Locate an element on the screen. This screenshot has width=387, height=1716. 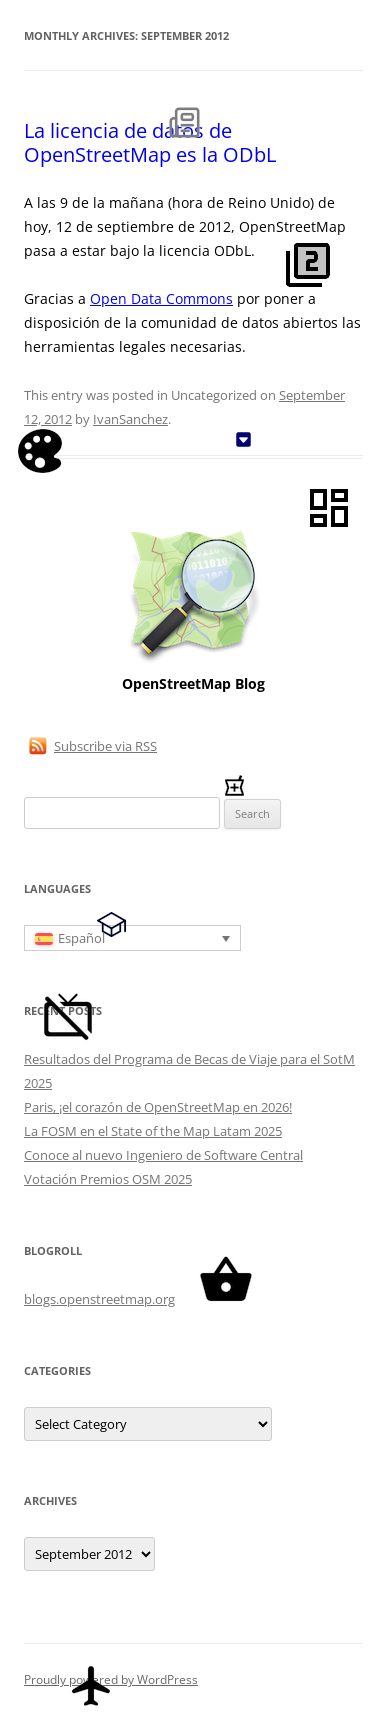
find nearby pharmacies is located at coordinates (234, 786).